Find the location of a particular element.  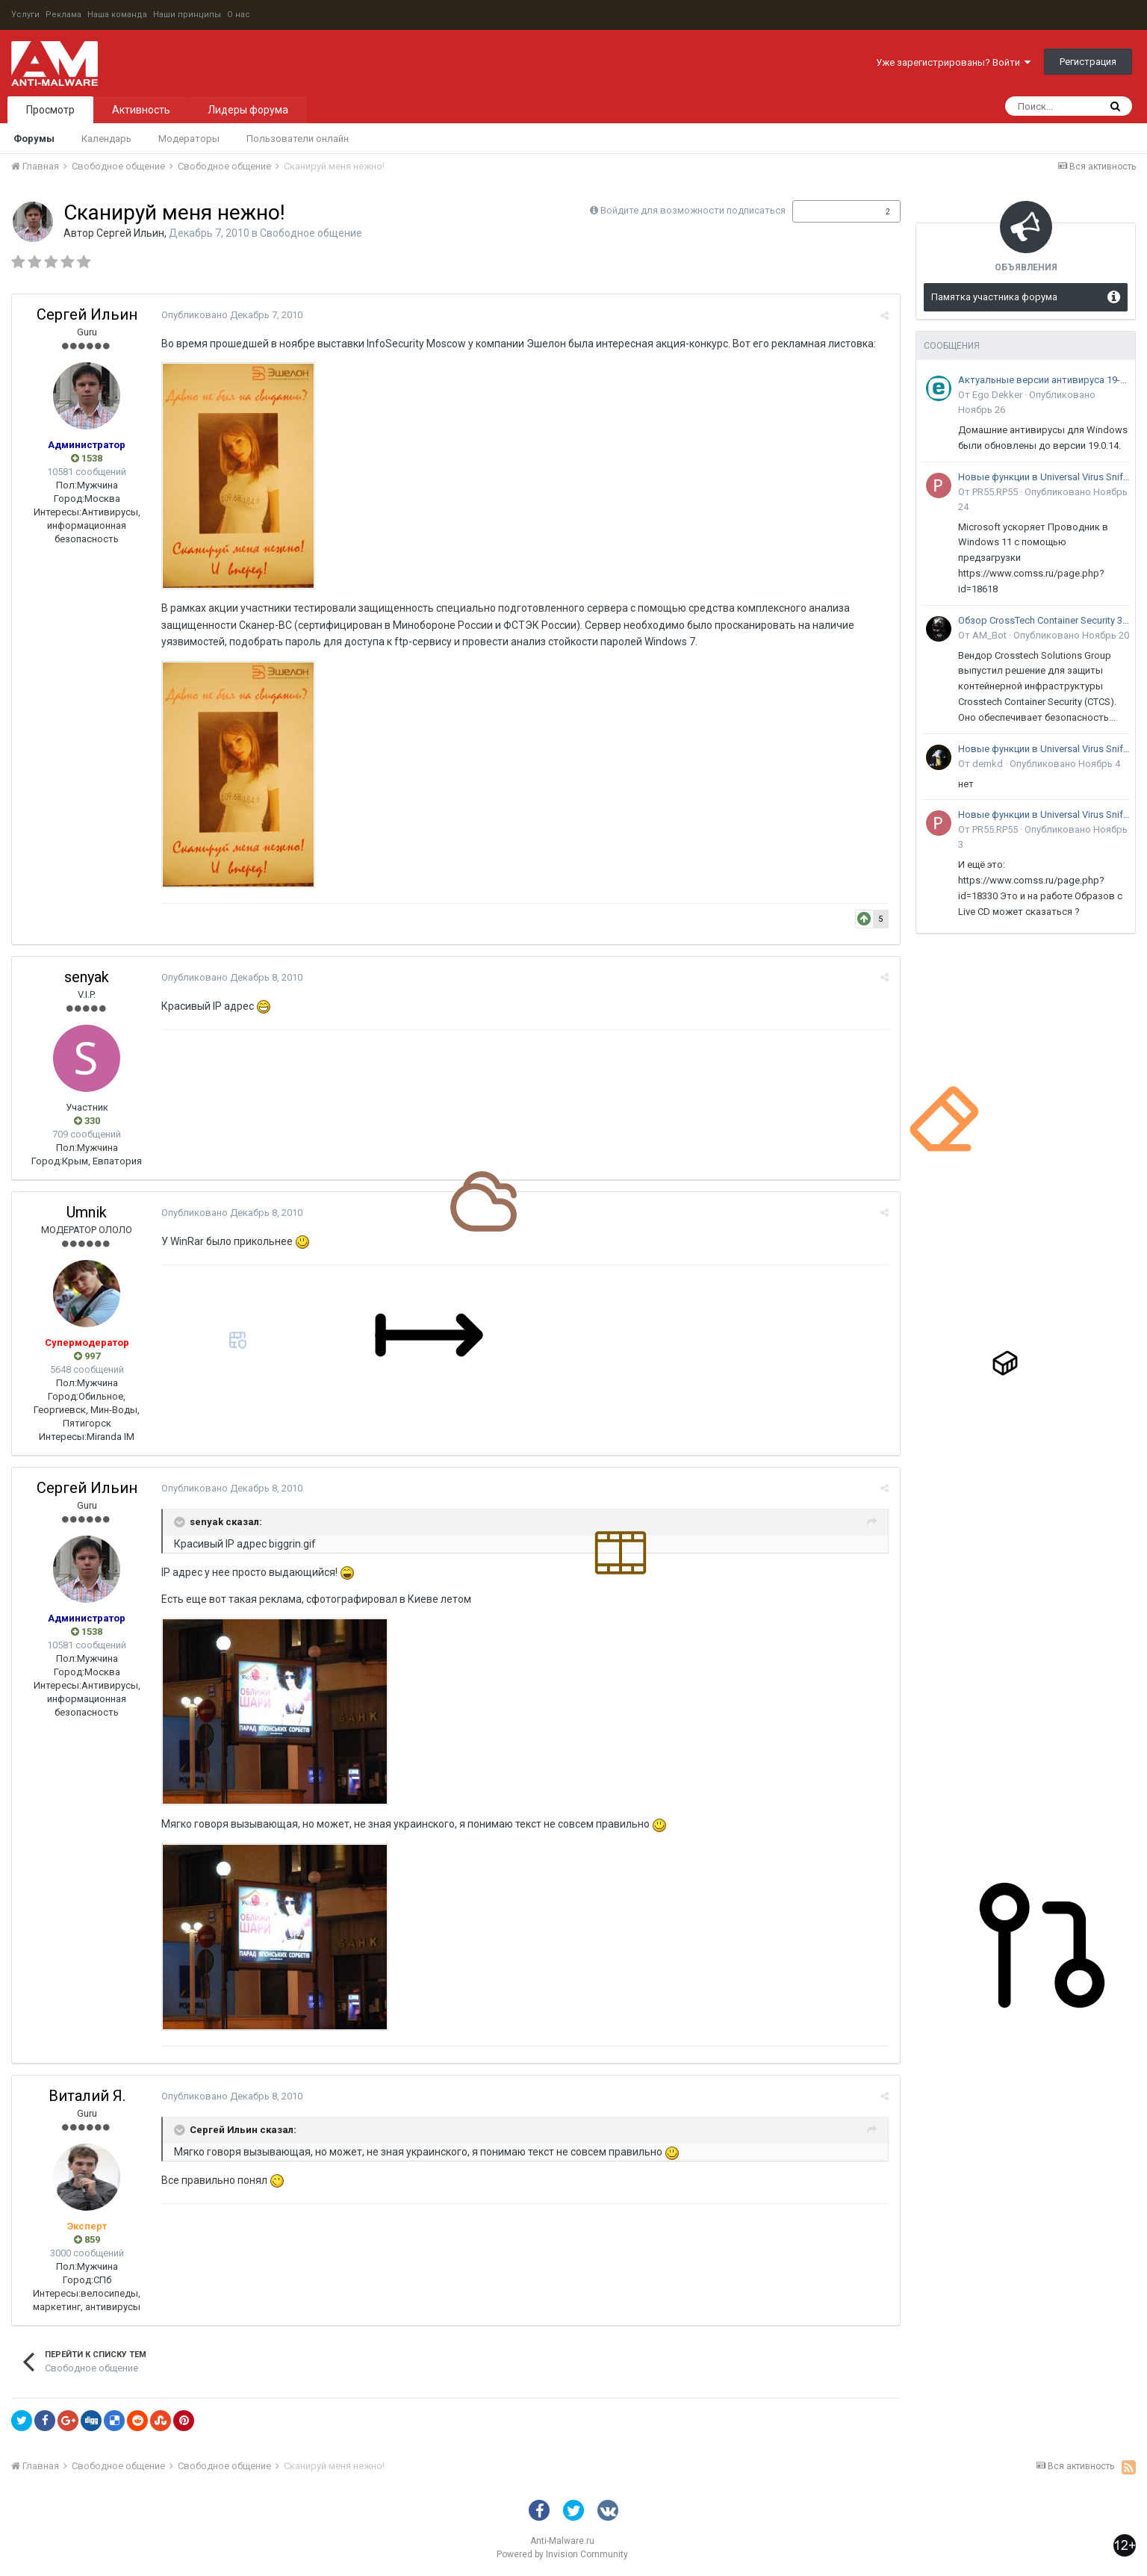

indicates cloudy weather conditions is located at coordinates (483, 1201).